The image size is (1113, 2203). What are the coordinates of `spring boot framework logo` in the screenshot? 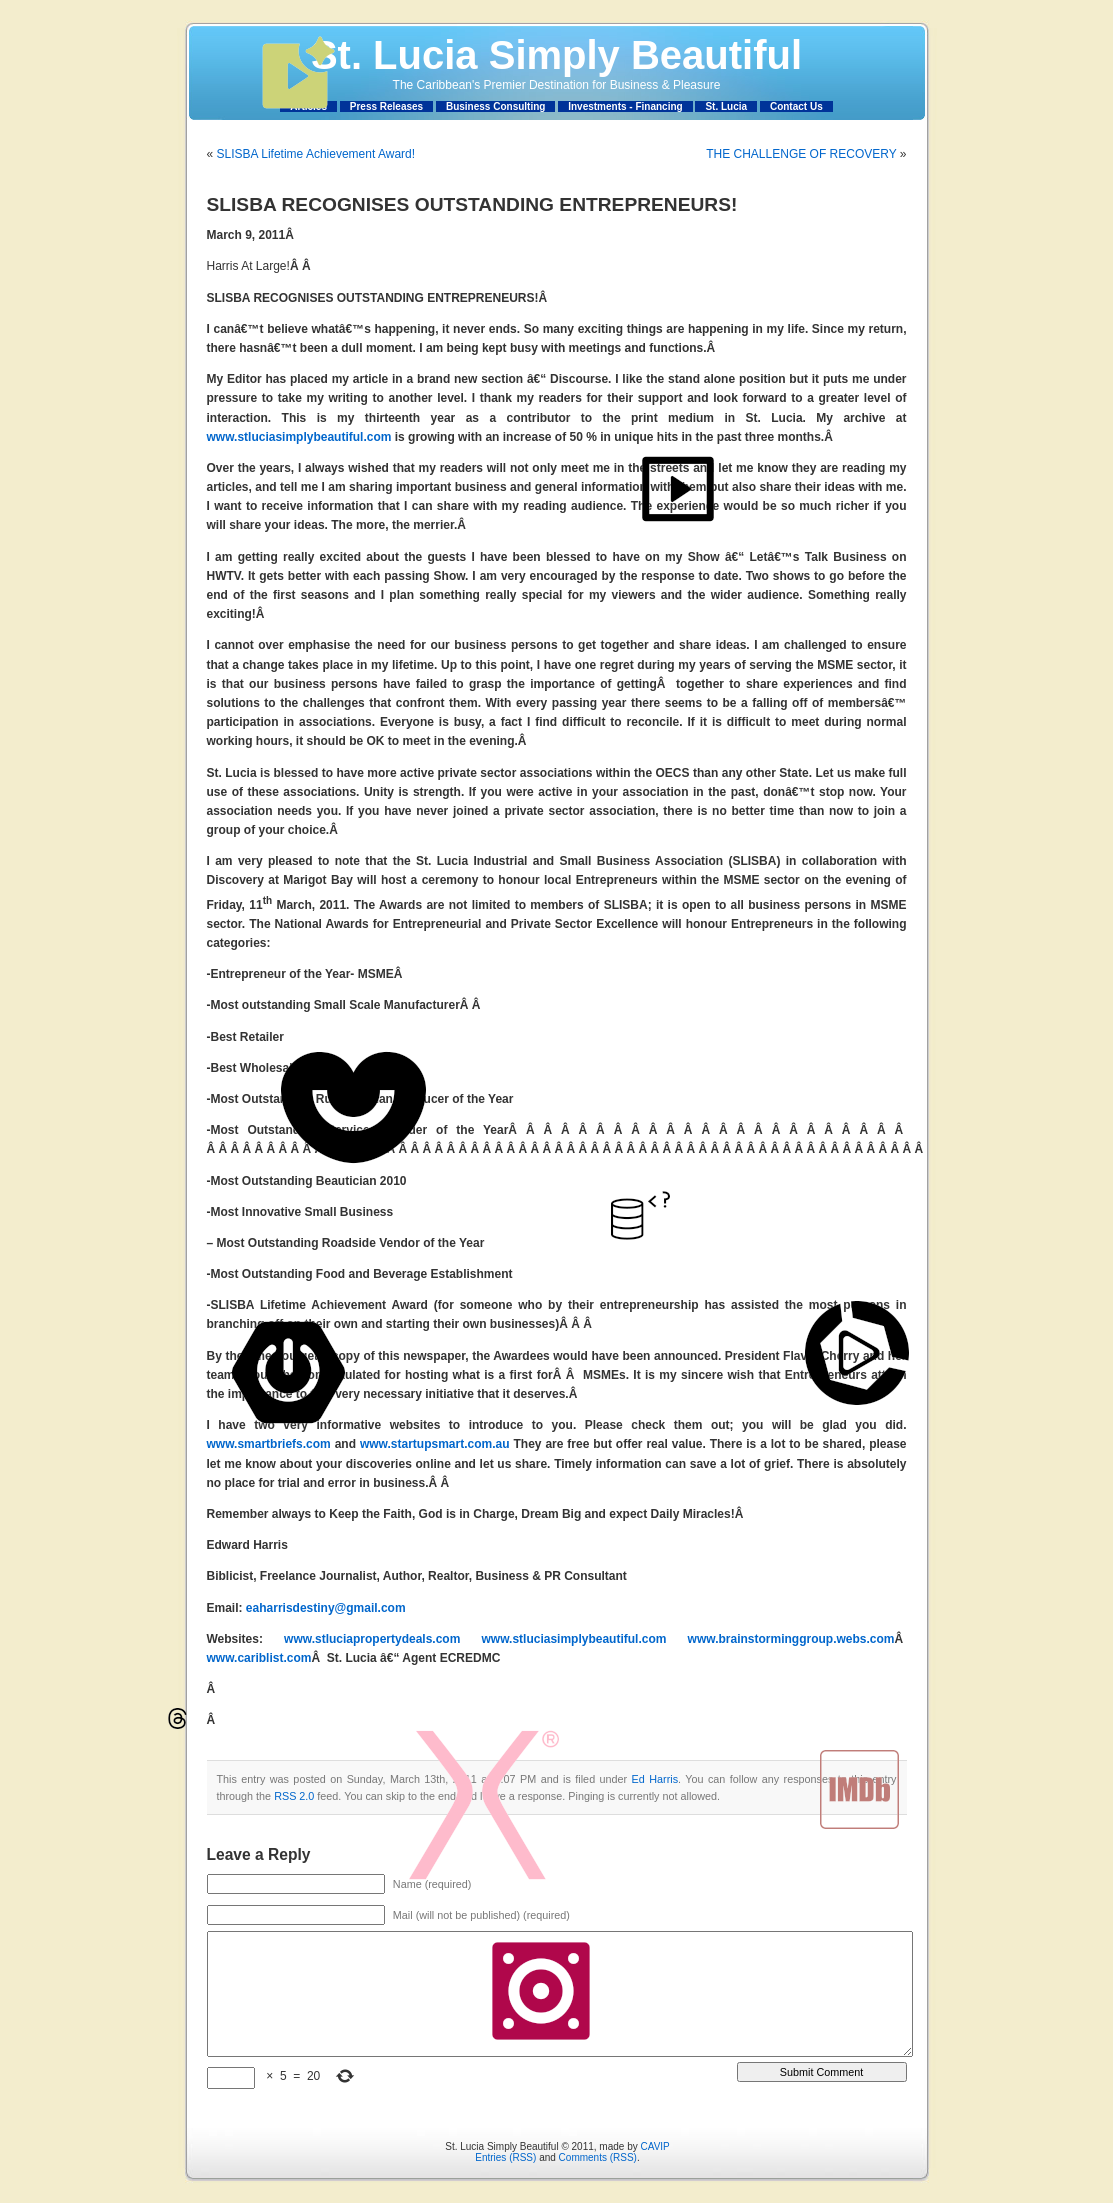 It's located at (288, 1372).